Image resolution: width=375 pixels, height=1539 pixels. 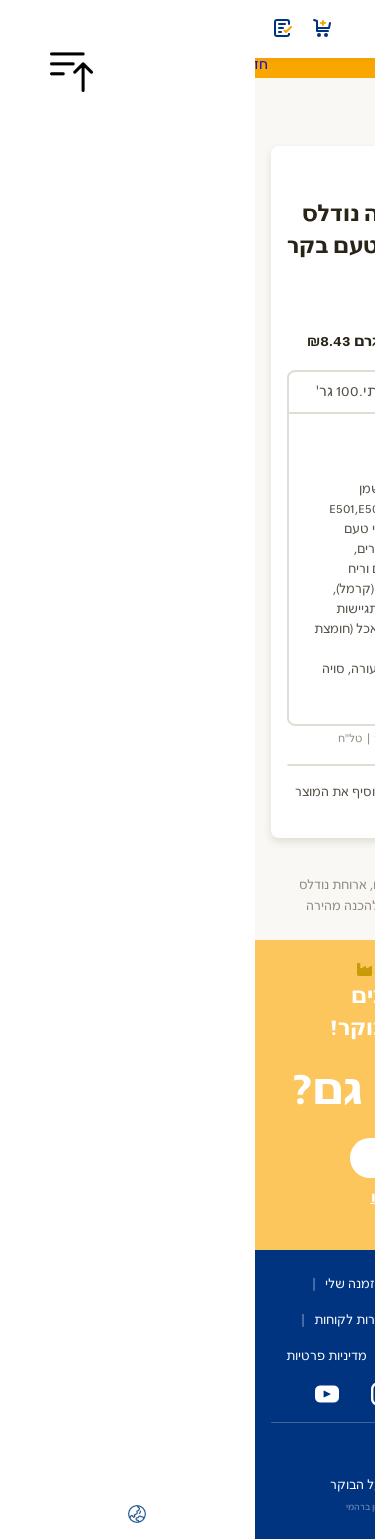 What do you see at coordinates (137, 1514) in the screenshot?
I see `switch to asia-australia region` at bounding box center [137, 1514].